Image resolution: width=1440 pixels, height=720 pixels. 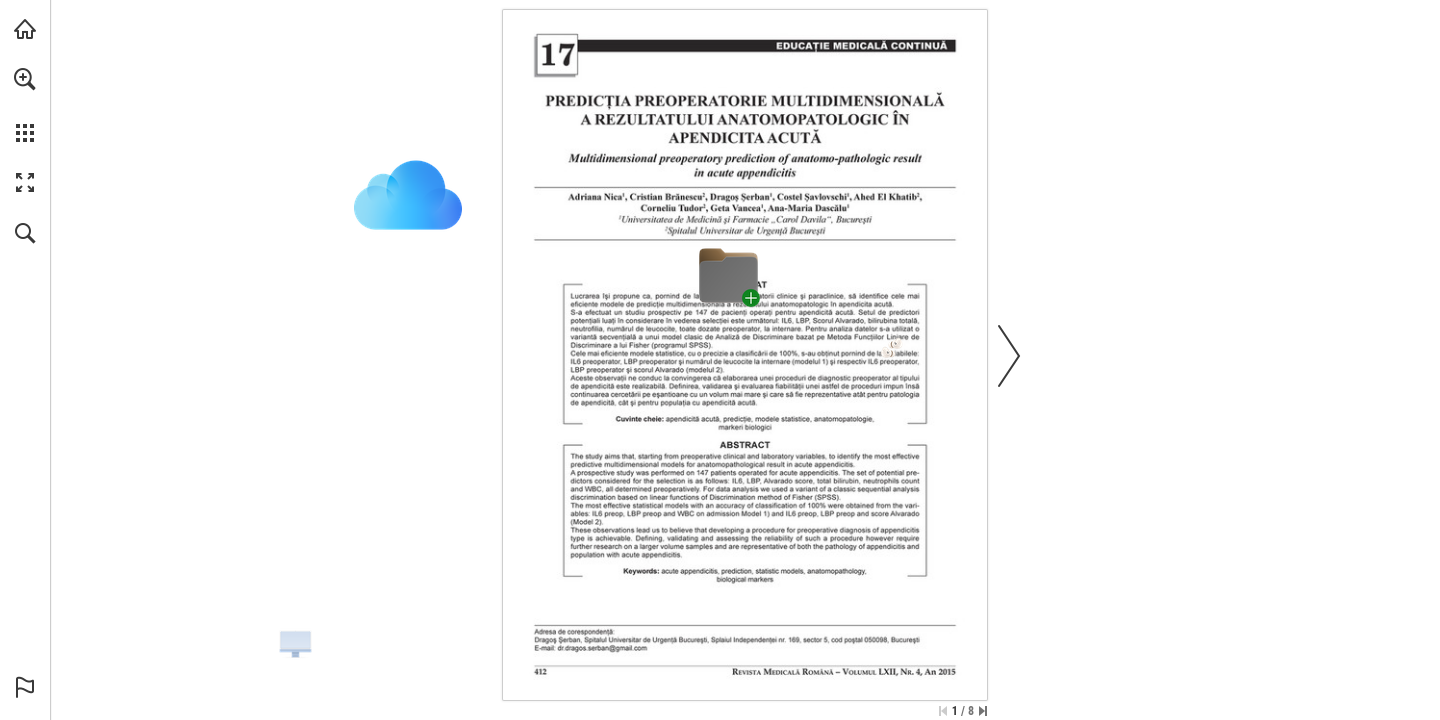 What do you see at coordinates (892, 348) in the screenshot?
I see `connect beats wireless earbuds via bluetooth` at bounding box center [892, 348].